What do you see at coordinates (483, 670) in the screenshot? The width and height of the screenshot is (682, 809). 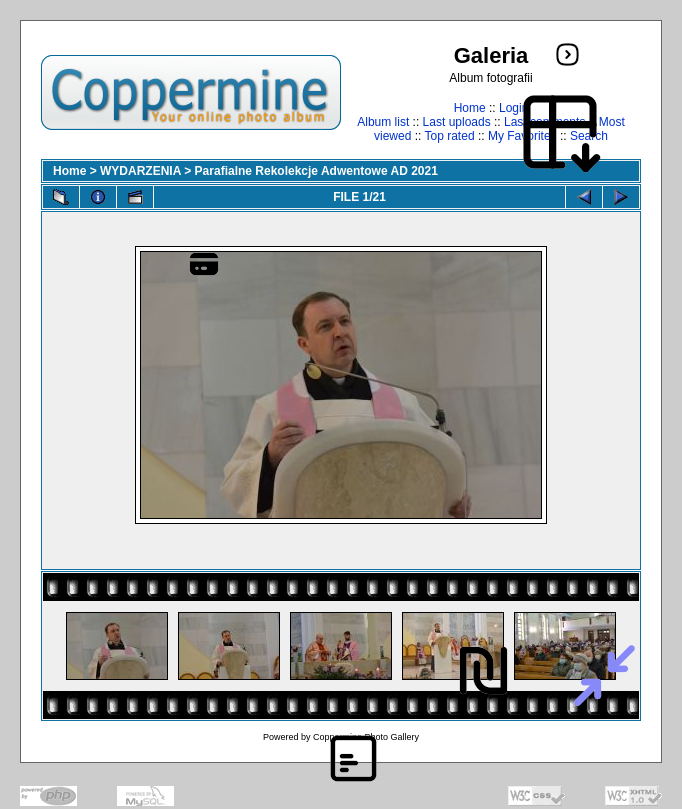 I see `view prices in Israeli shekels` at bounding box center [483, 670].